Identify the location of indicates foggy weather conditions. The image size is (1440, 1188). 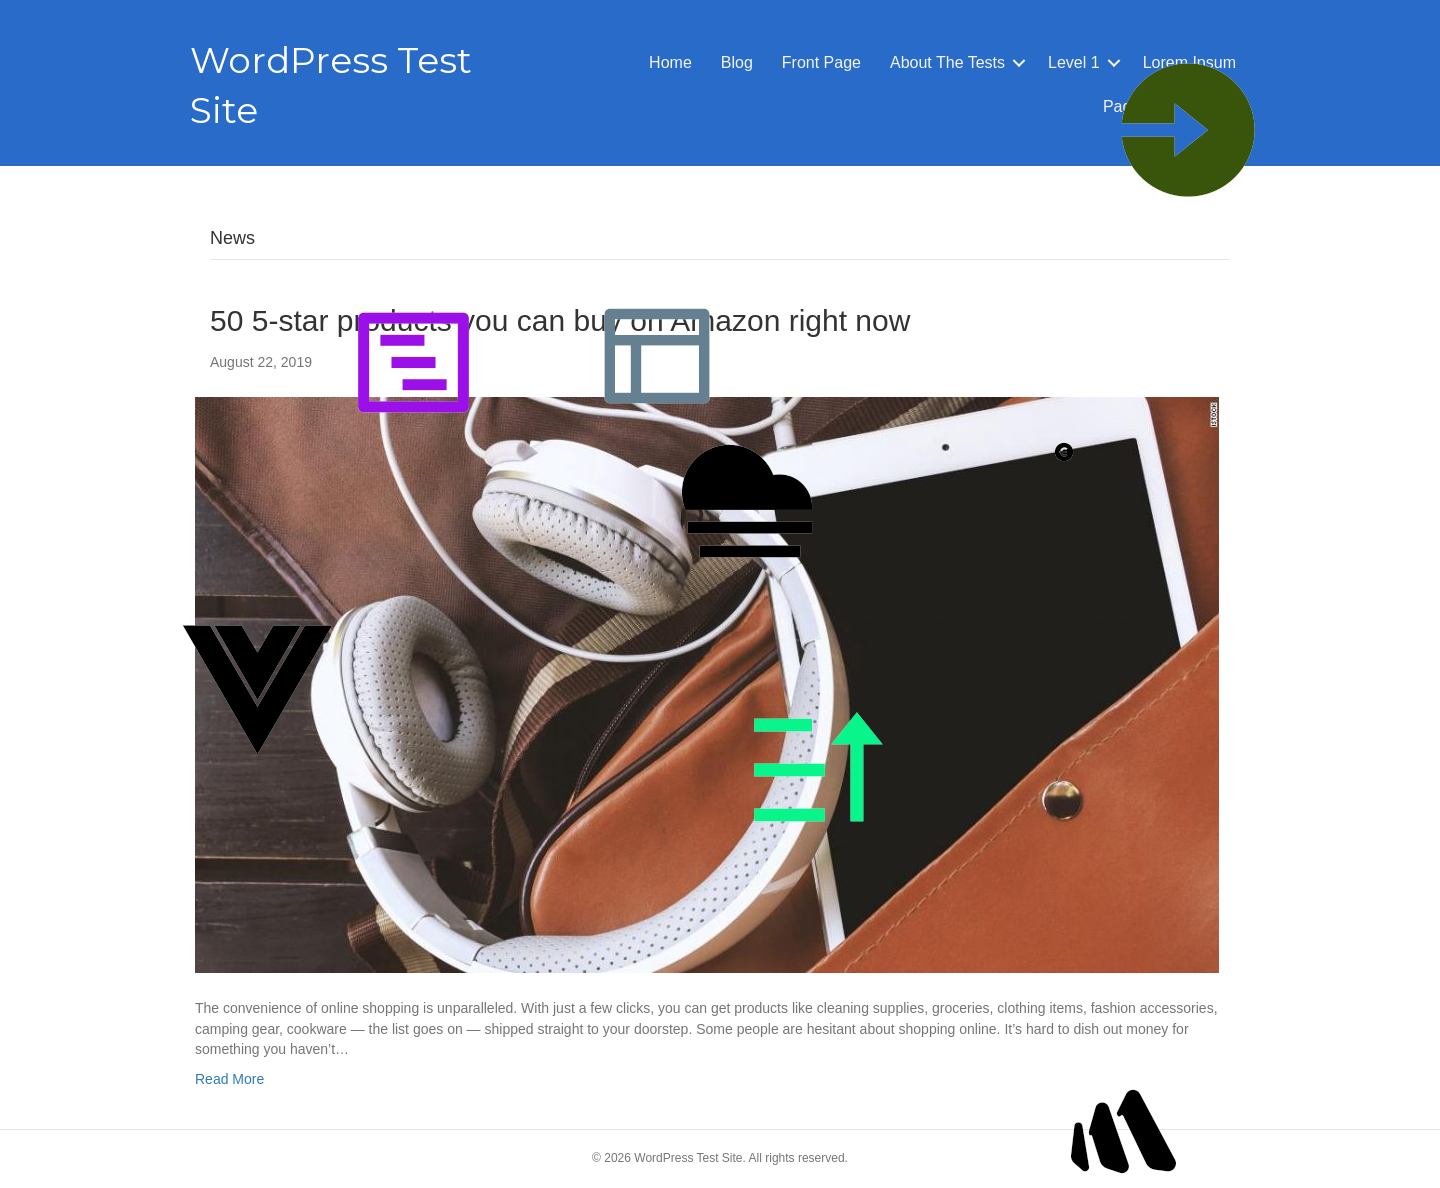
(747, 504).